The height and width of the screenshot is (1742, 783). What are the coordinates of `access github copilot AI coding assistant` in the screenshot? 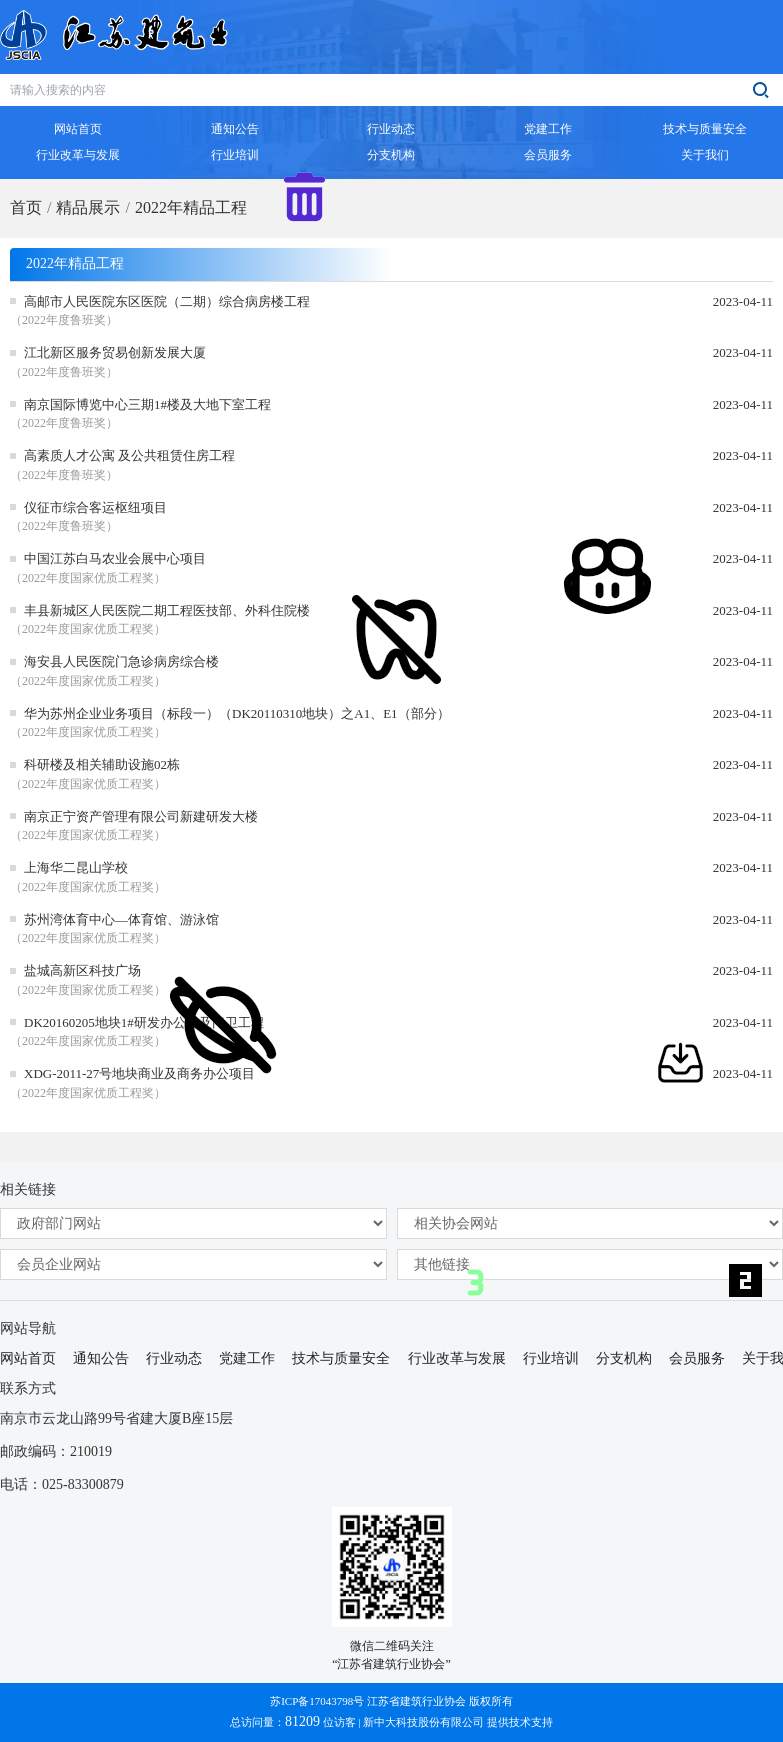 It's located at (607, 574).